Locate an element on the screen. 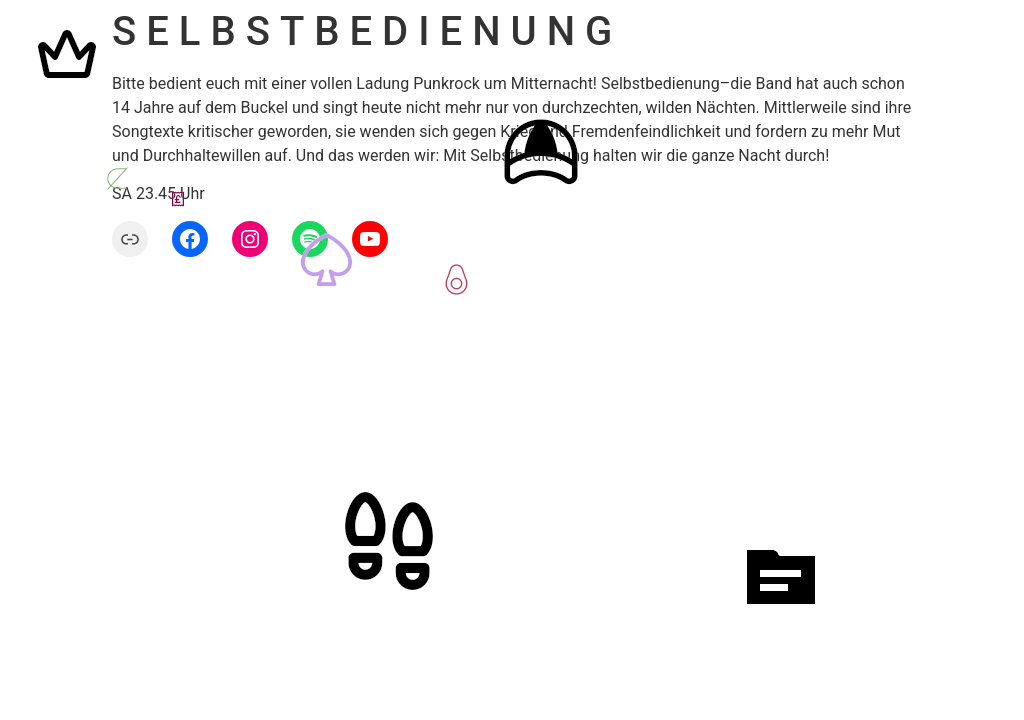  track your steps or walking activity is located at coordinates (389, 541).